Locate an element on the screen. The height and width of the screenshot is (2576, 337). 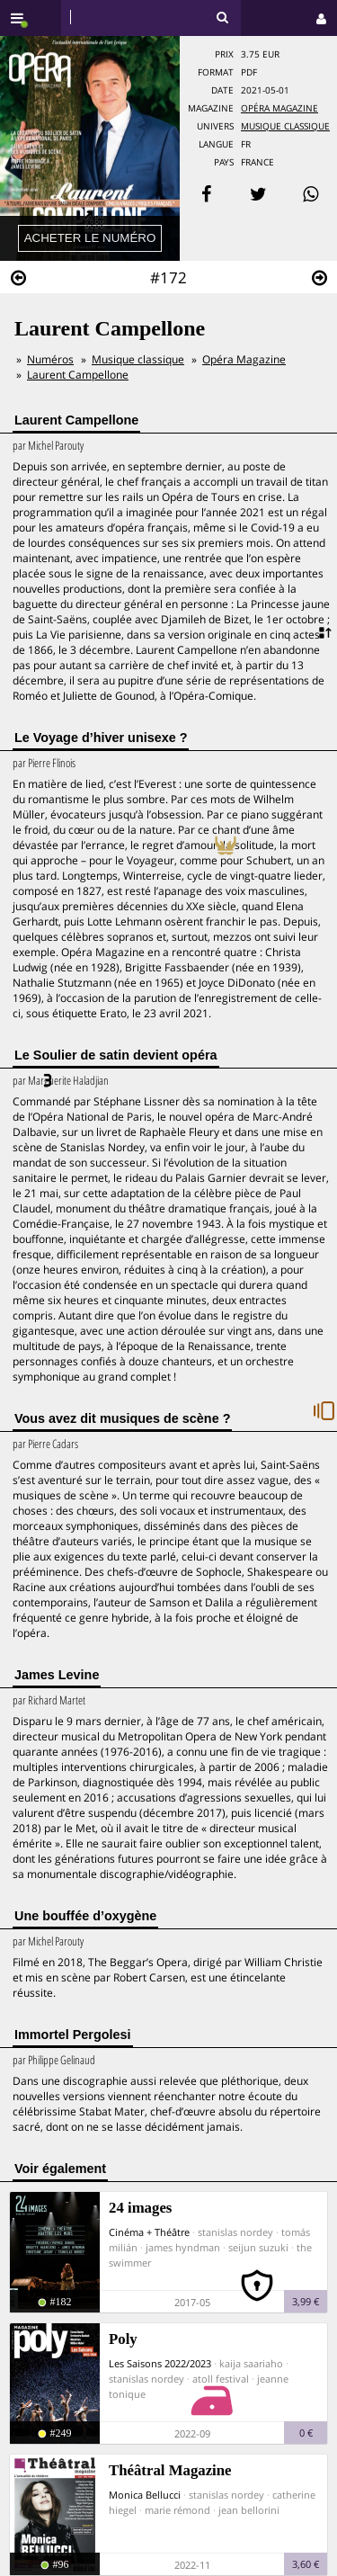
sort items in ascending order is located at coordinates (324, 632).